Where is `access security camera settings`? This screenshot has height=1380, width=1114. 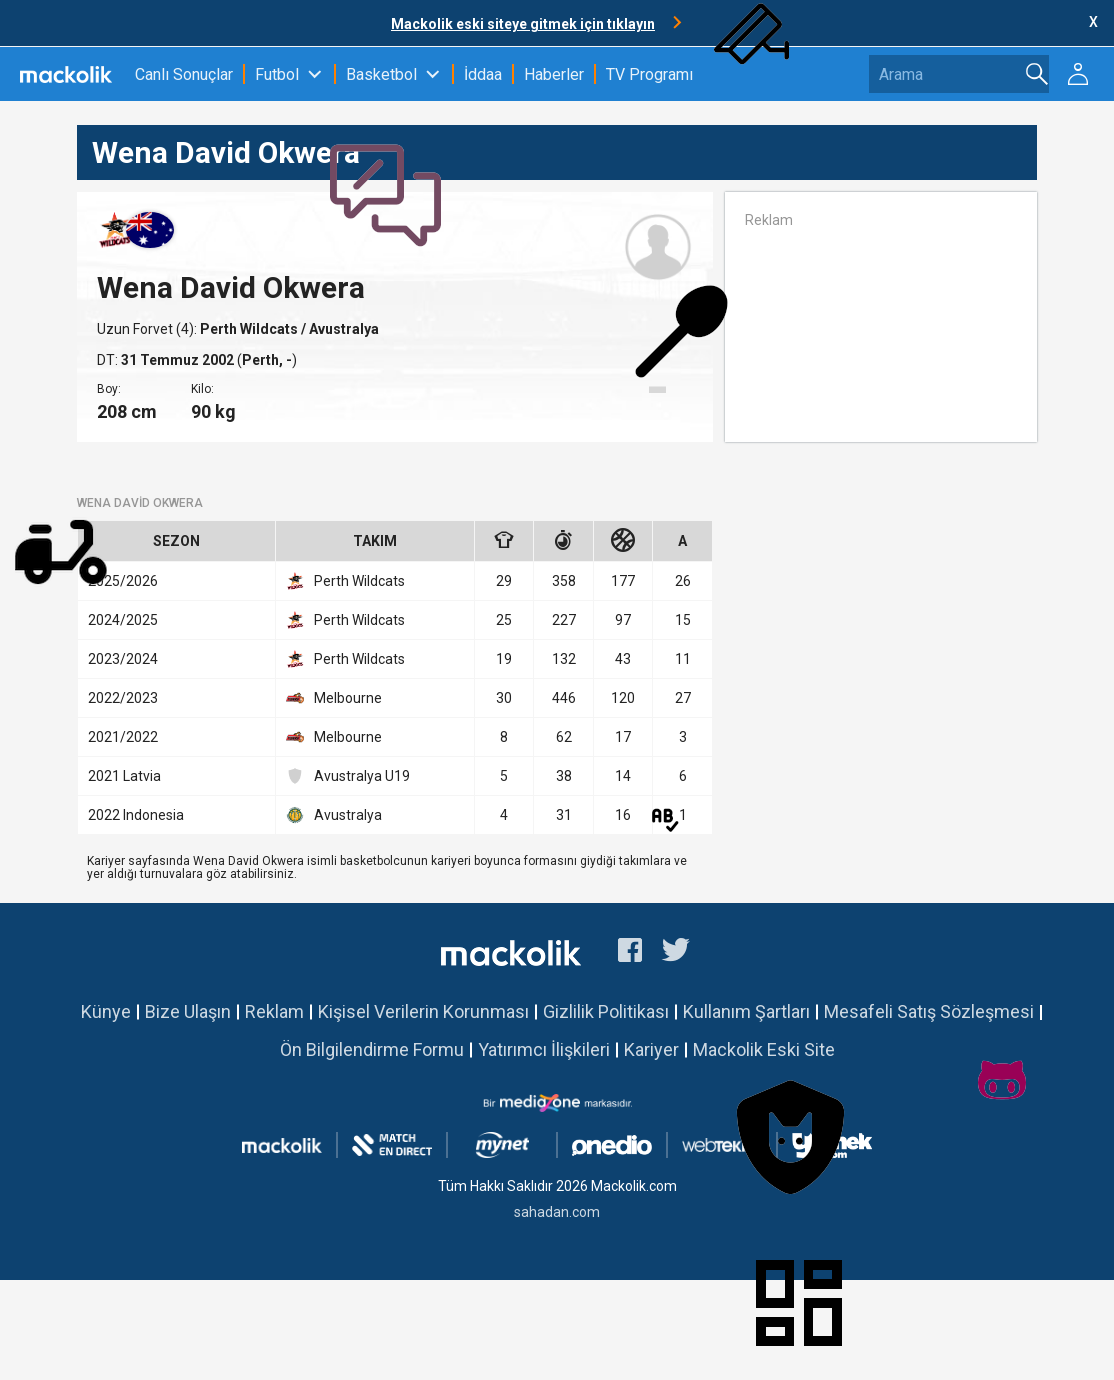
access security camera settings is located at coordinates (751, 38).